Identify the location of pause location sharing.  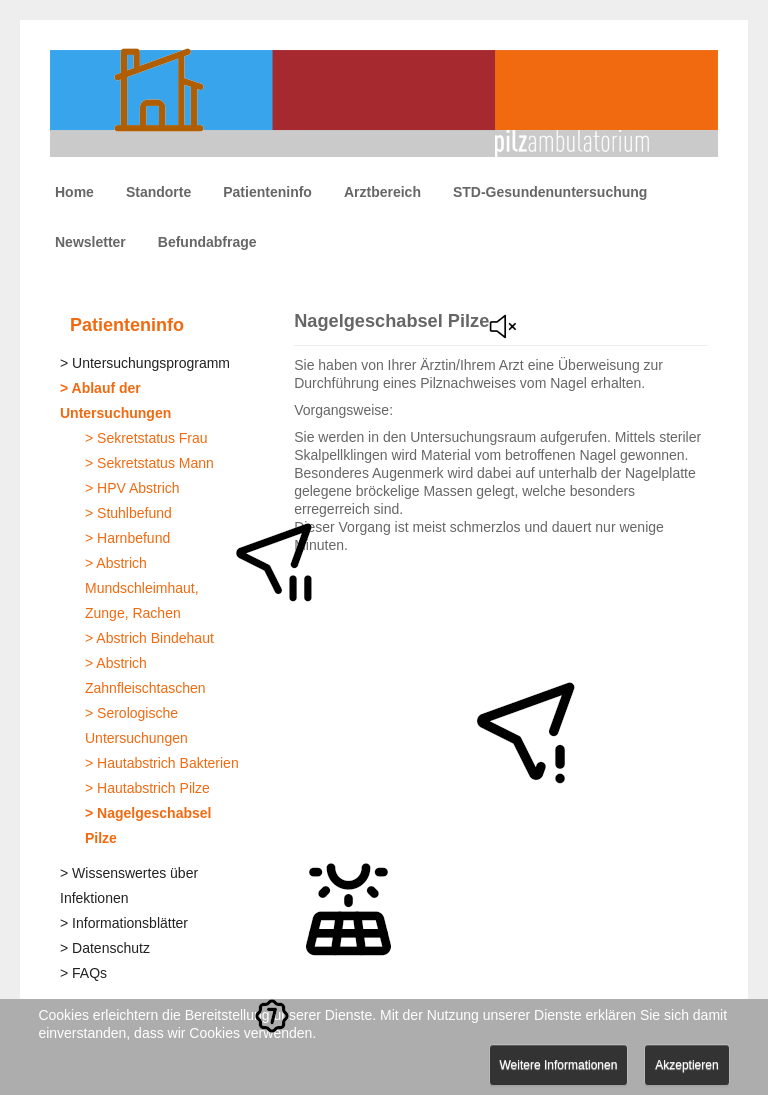
(274, 560).